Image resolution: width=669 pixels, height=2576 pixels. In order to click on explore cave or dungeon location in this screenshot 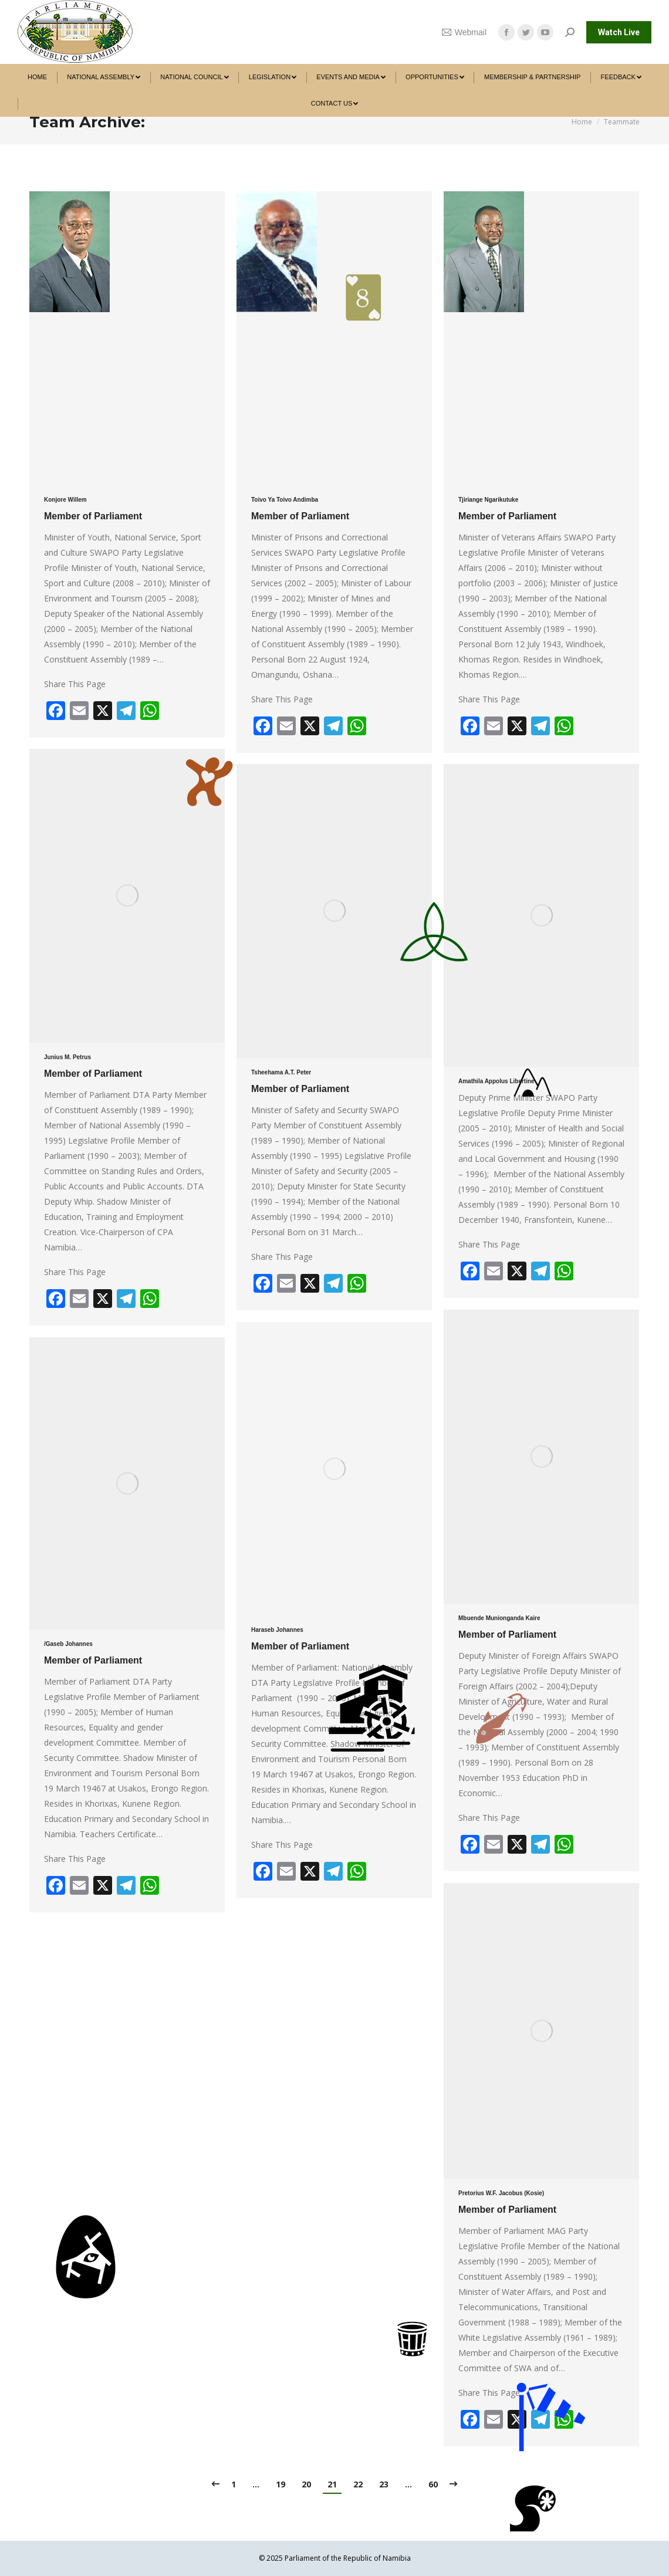, I will do `click(532, 1083)`.